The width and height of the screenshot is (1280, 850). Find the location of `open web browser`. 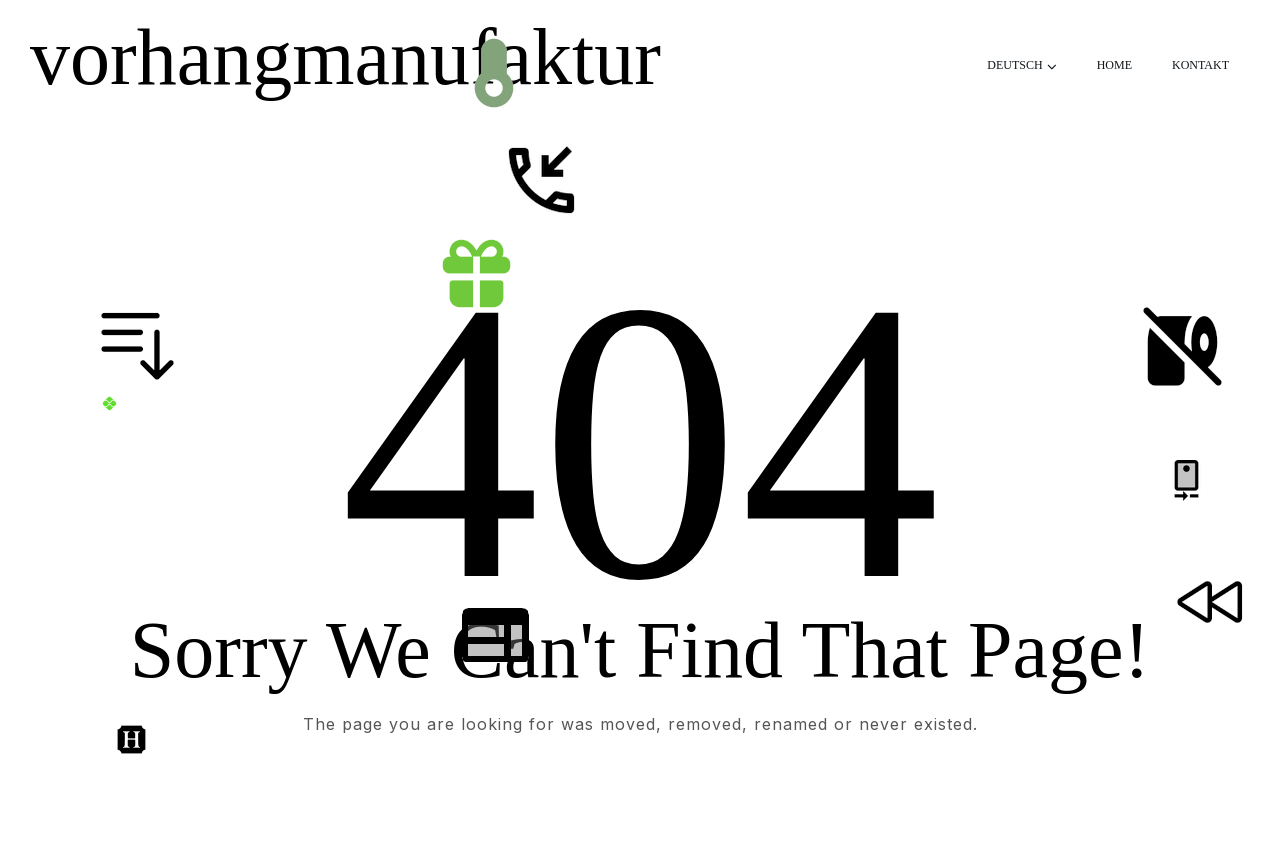

open web browser is located at coordinates (495, 635).